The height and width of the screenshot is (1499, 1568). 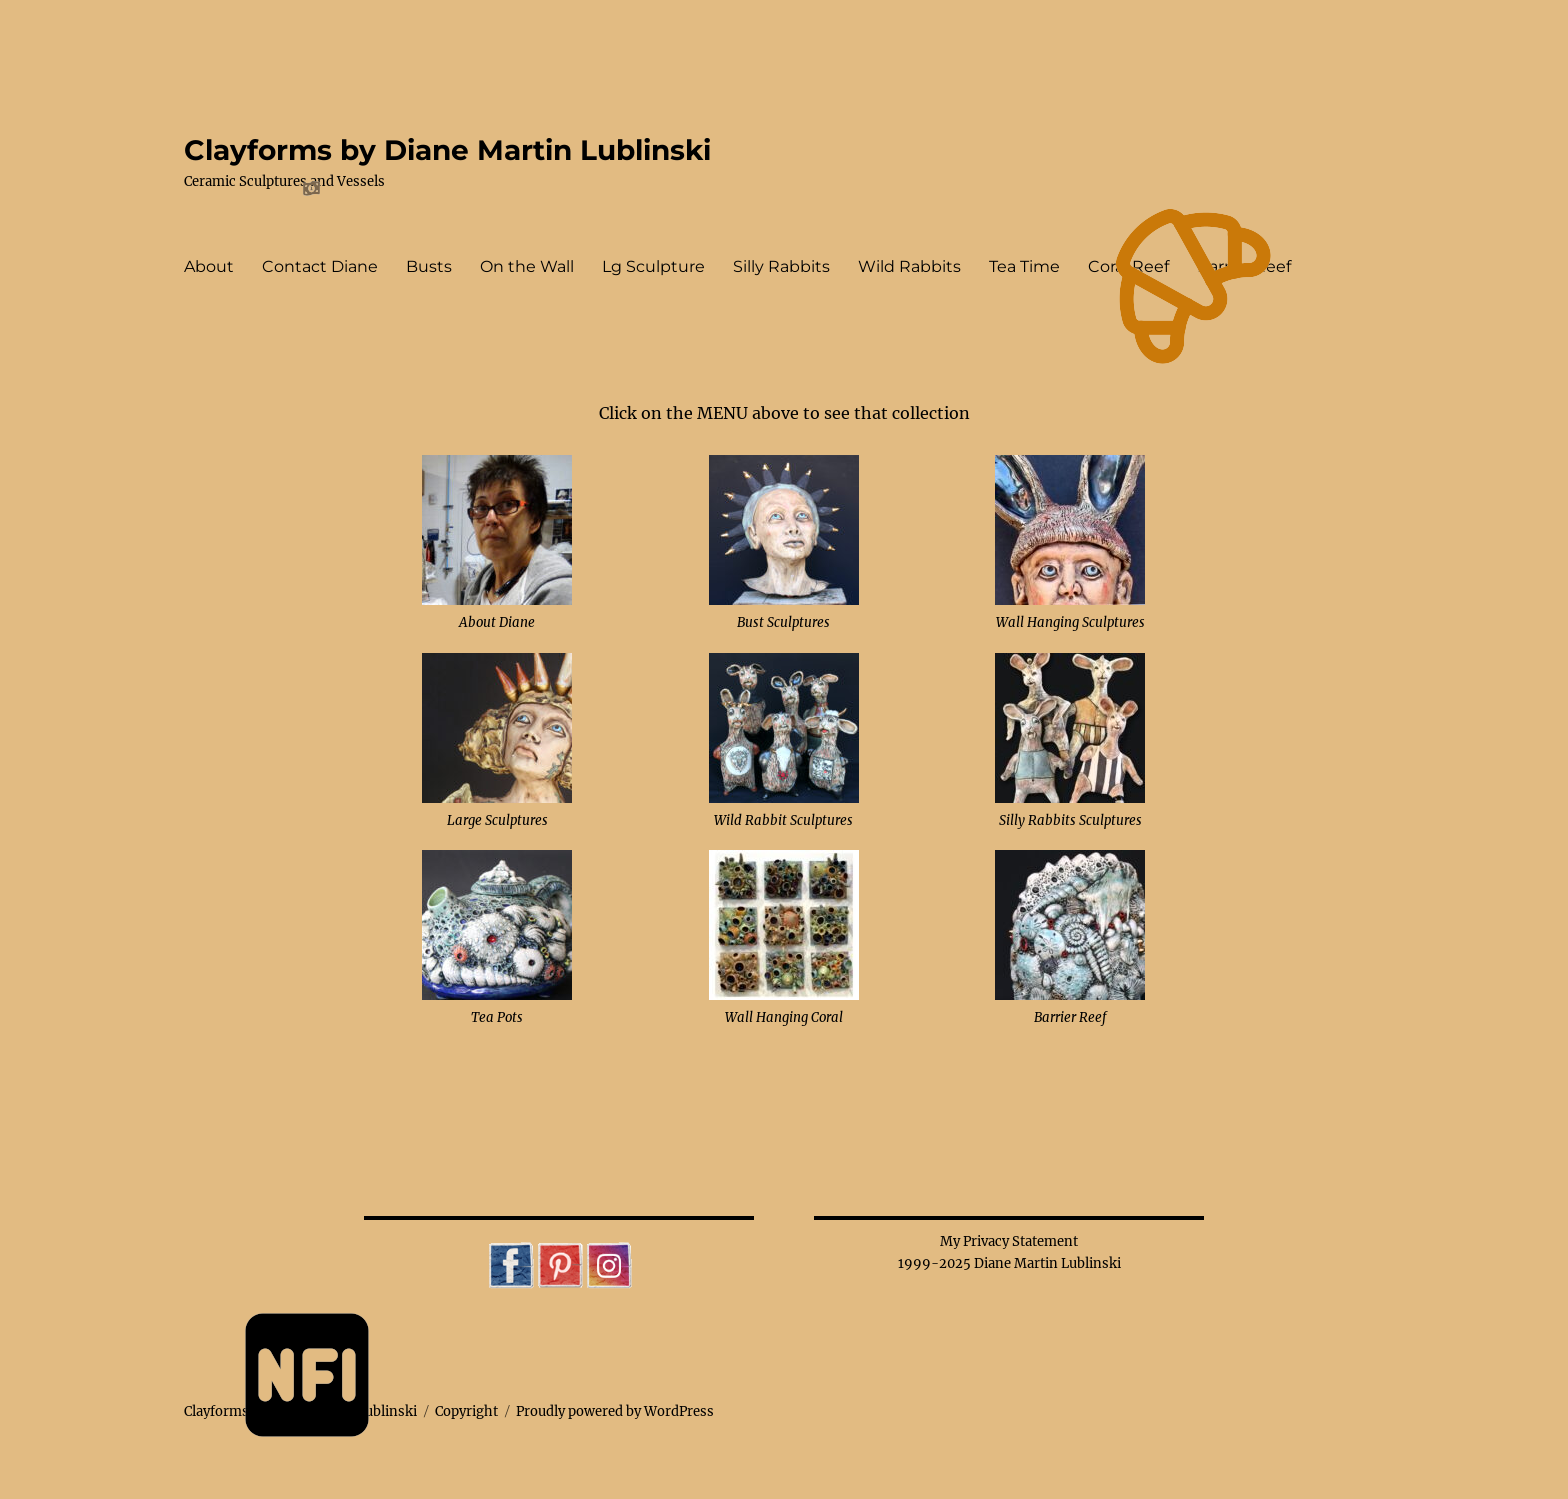 I want to click on indicates non-food items category, so click(x=307, y=1375).